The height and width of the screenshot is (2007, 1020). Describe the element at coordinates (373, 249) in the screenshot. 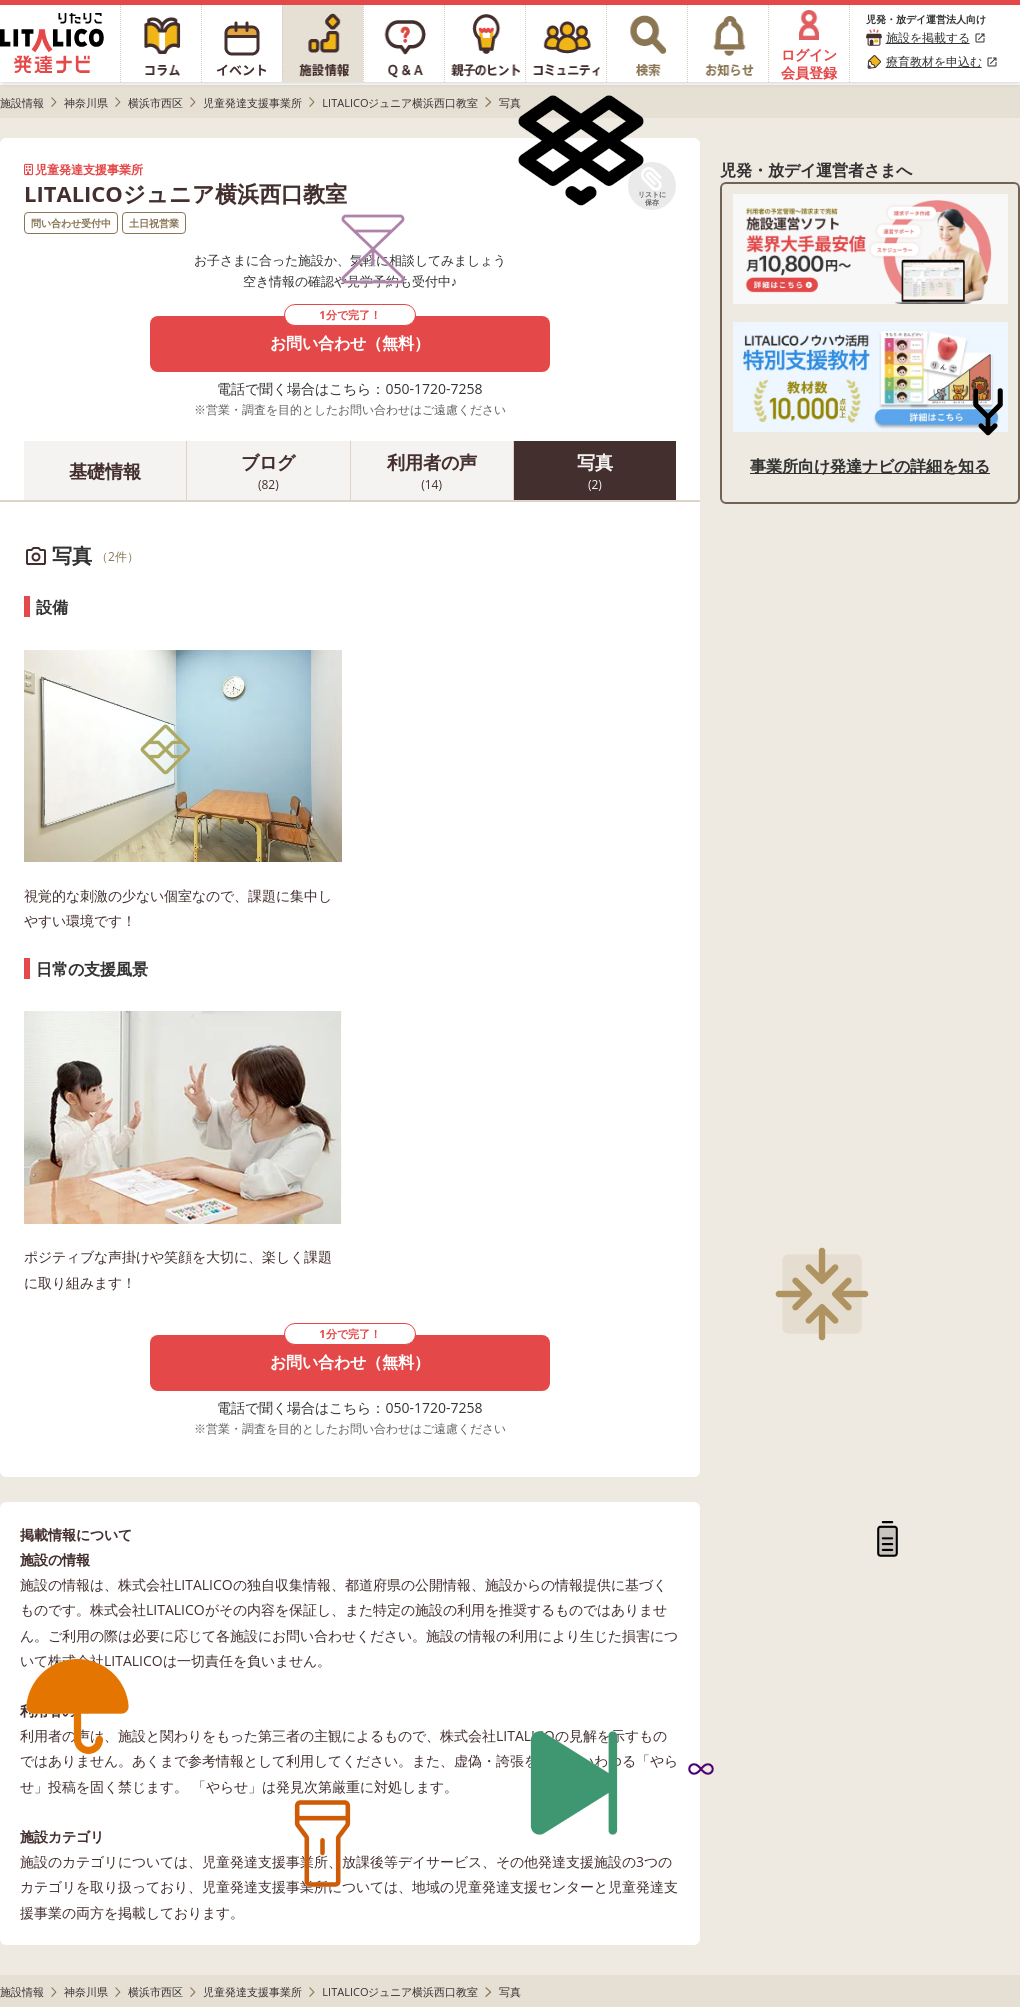

I see `indicates loading or processing in progress` at that location.